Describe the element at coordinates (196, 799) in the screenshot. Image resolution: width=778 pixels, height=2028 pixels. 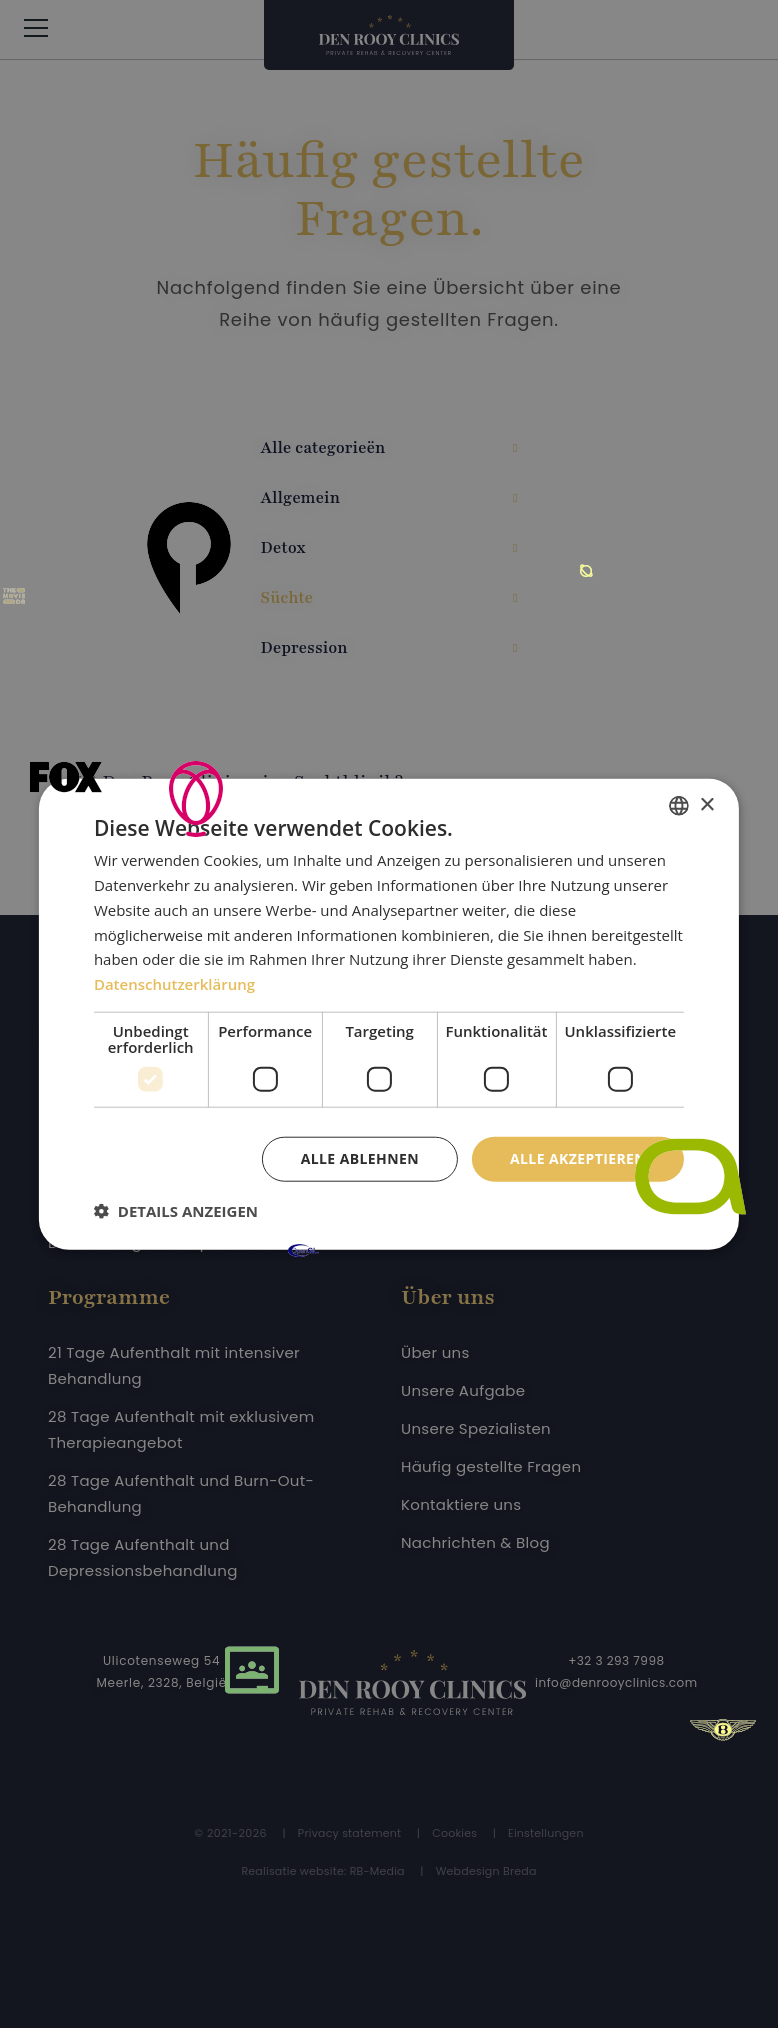
I see `open the Uphold app` at that location.